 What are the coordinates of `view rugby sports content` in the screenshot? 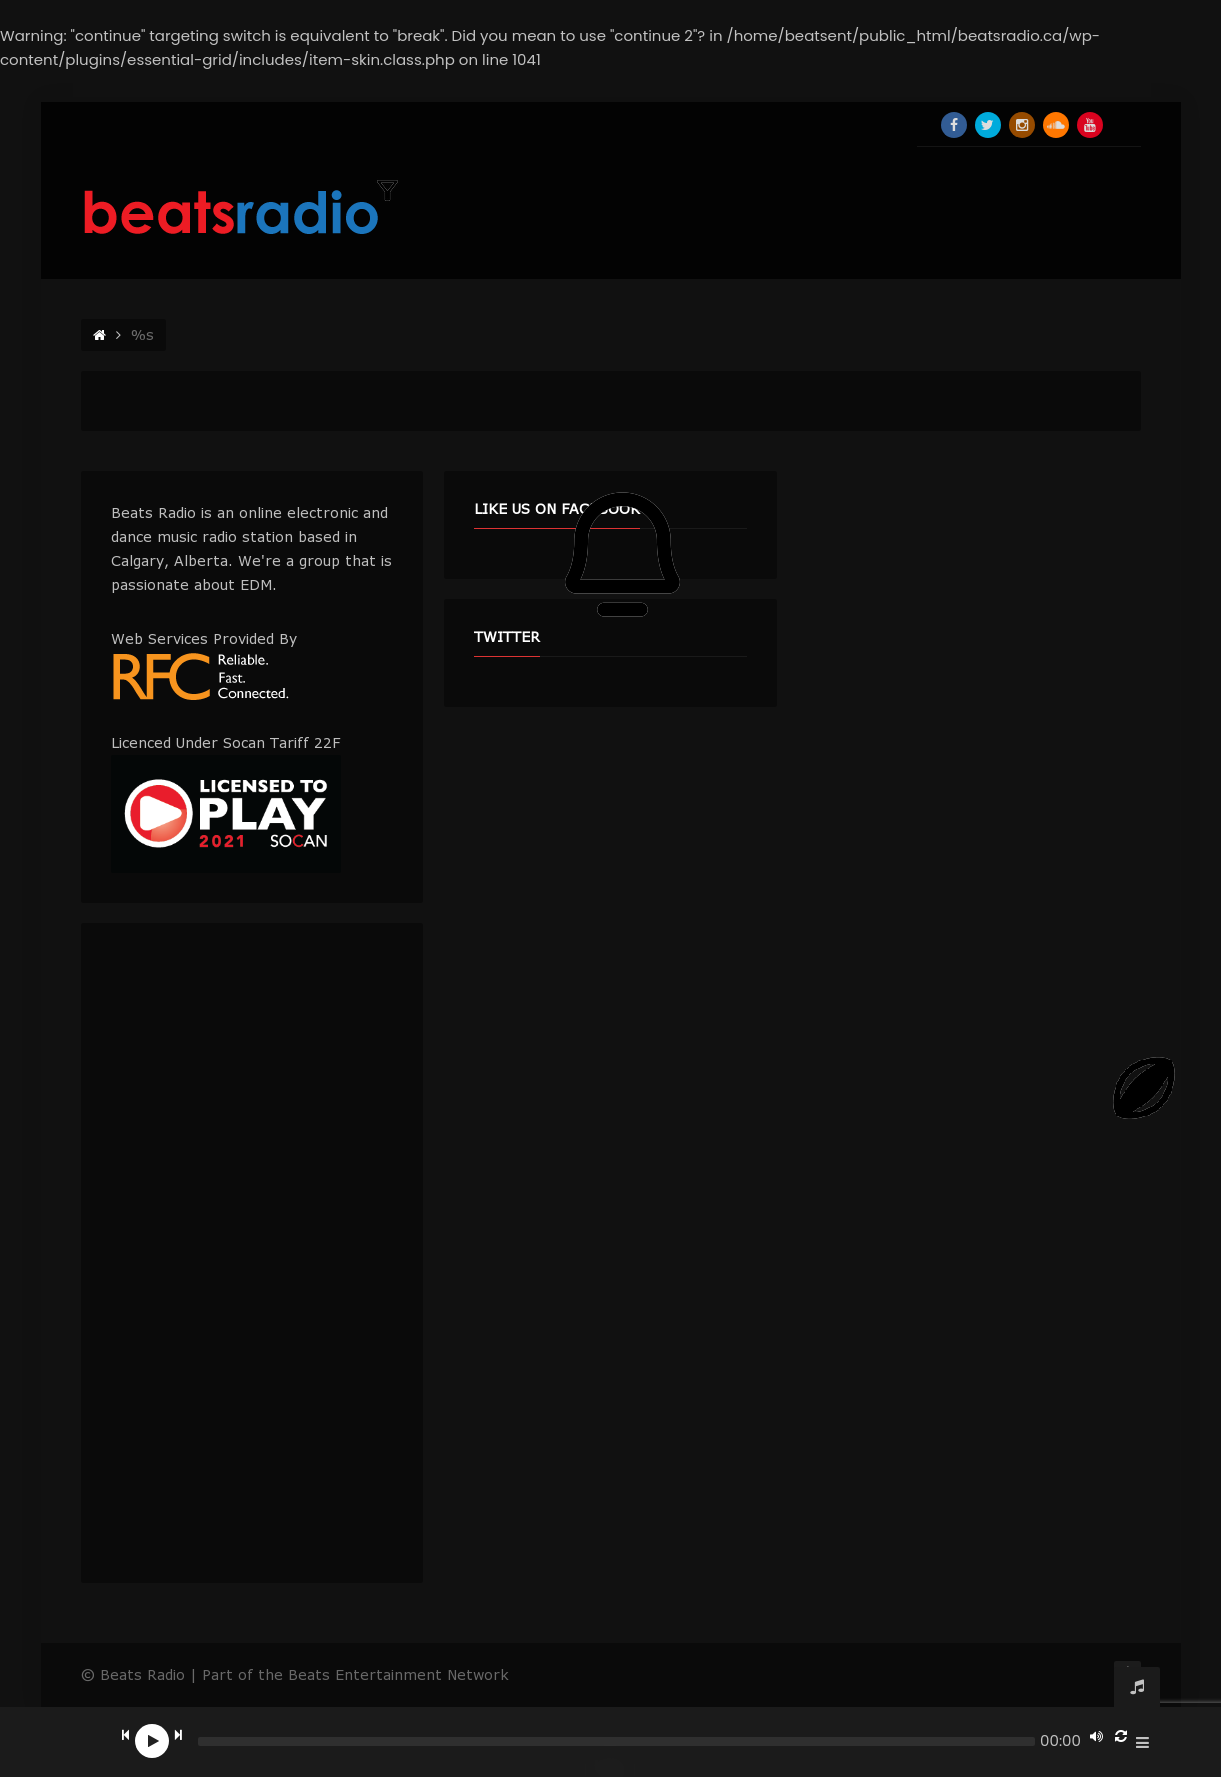 It's located at (1144, 1088).